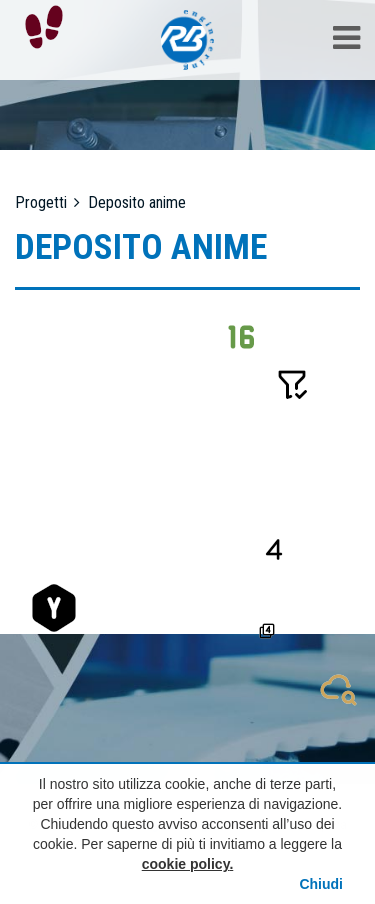 Image resolution: width=375 pixels, height=904 pixels. Describe the element at coordinates (274, 549) in the screenshot. I see `indicates step four in a multi-step process` at that location.